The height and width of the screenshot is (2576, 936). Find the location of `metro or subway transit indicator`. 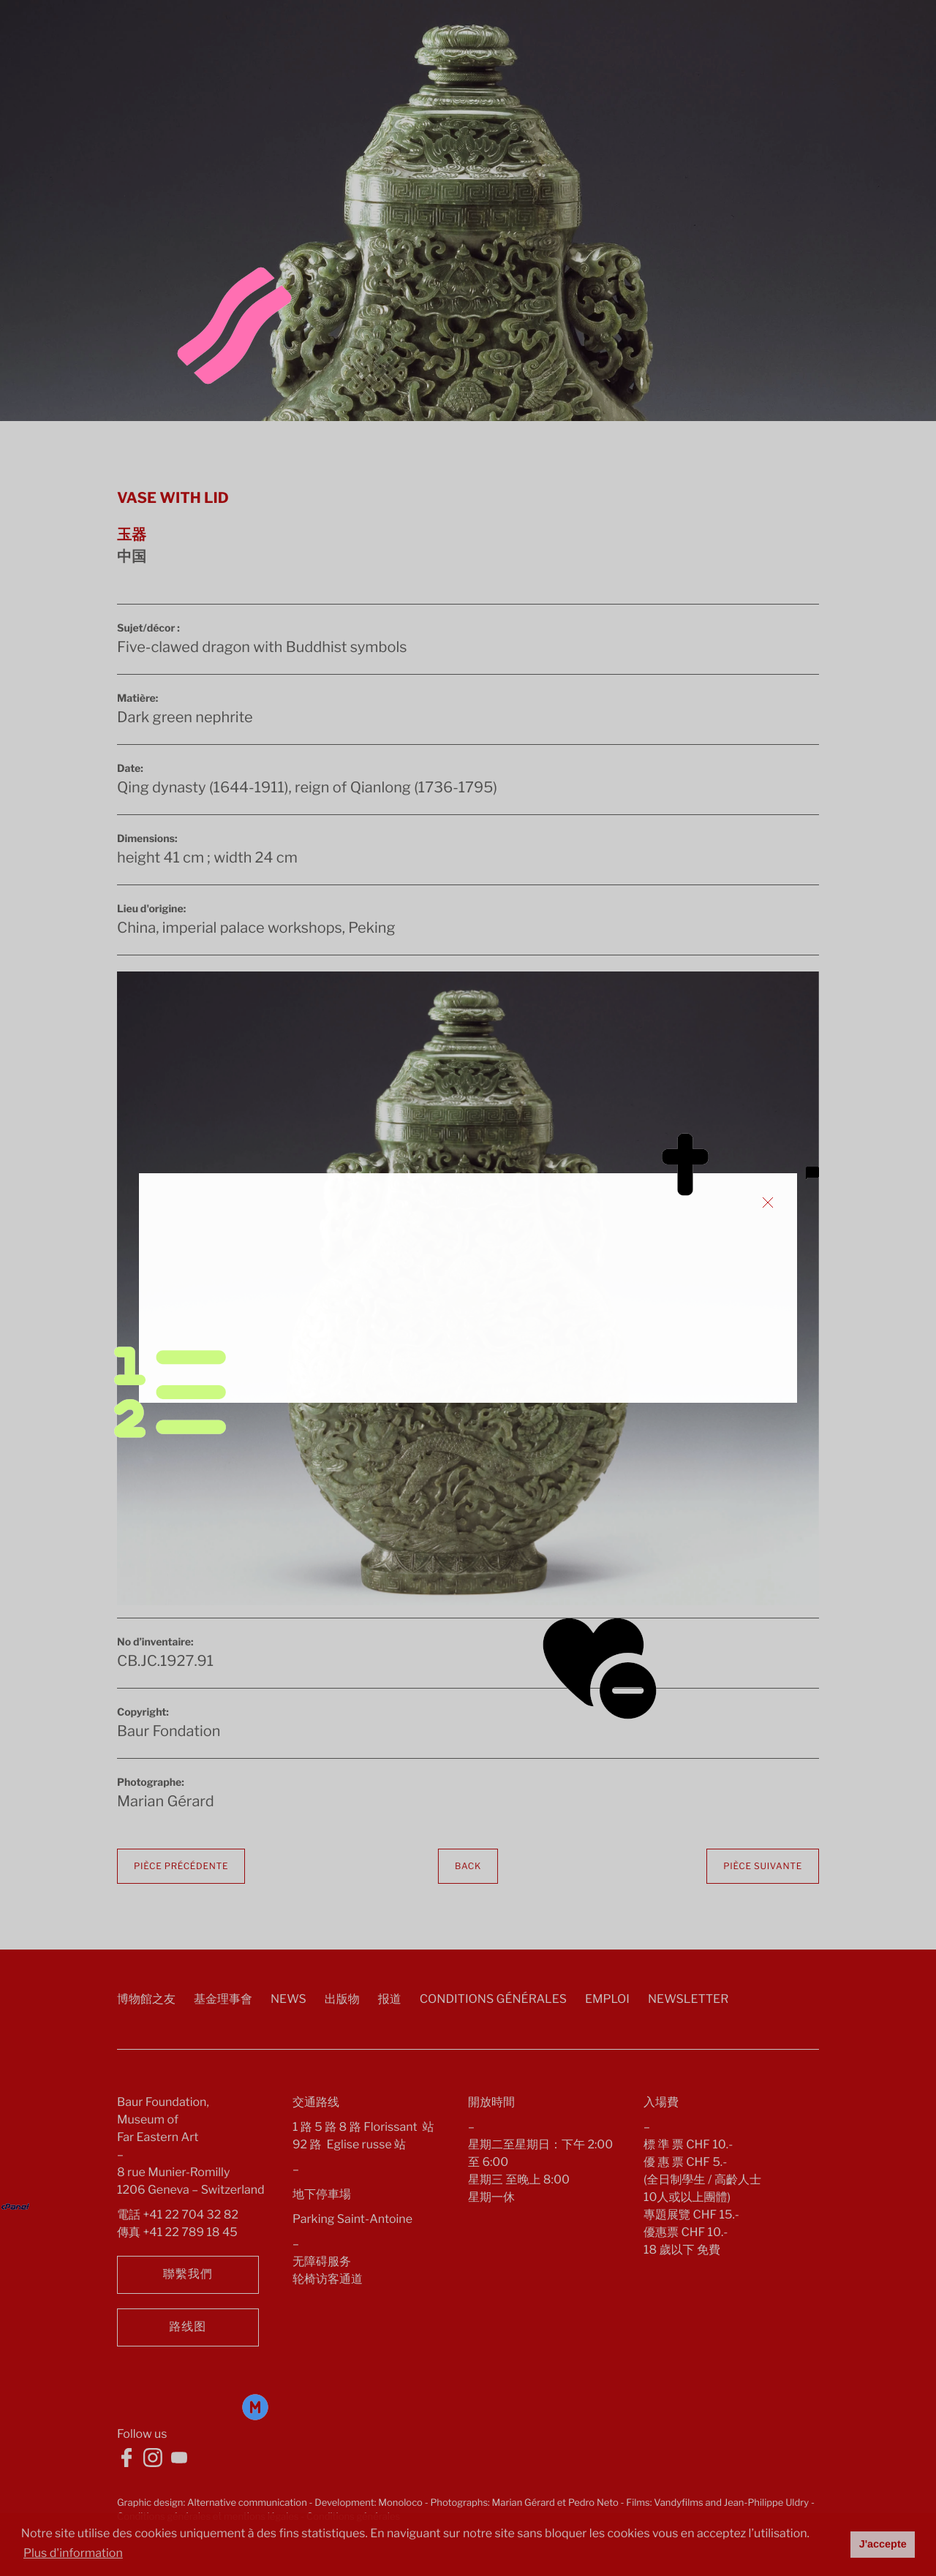

metro or subway transit indicator is located at coordinates (255, 2407).